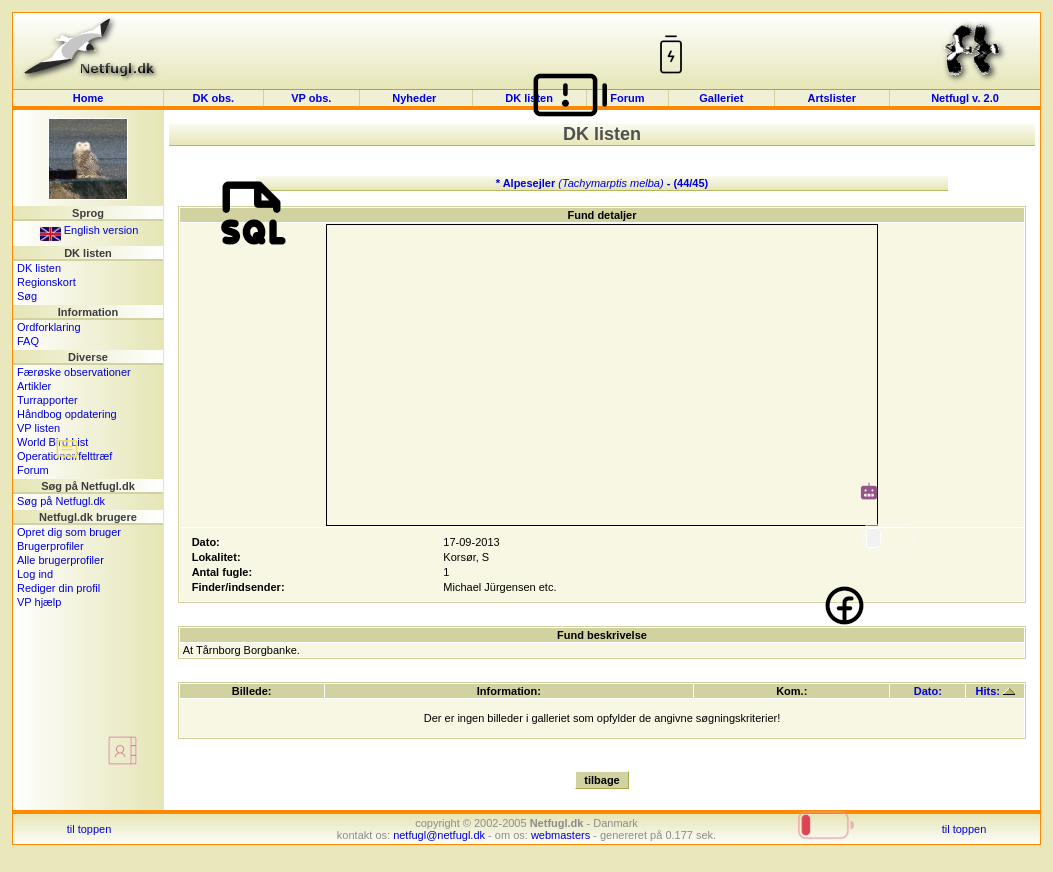  What do you see at coordinates (826, 825) in the screenshot?
I see `indicates critically low battery at 10%` at bounding box center [826, 825].